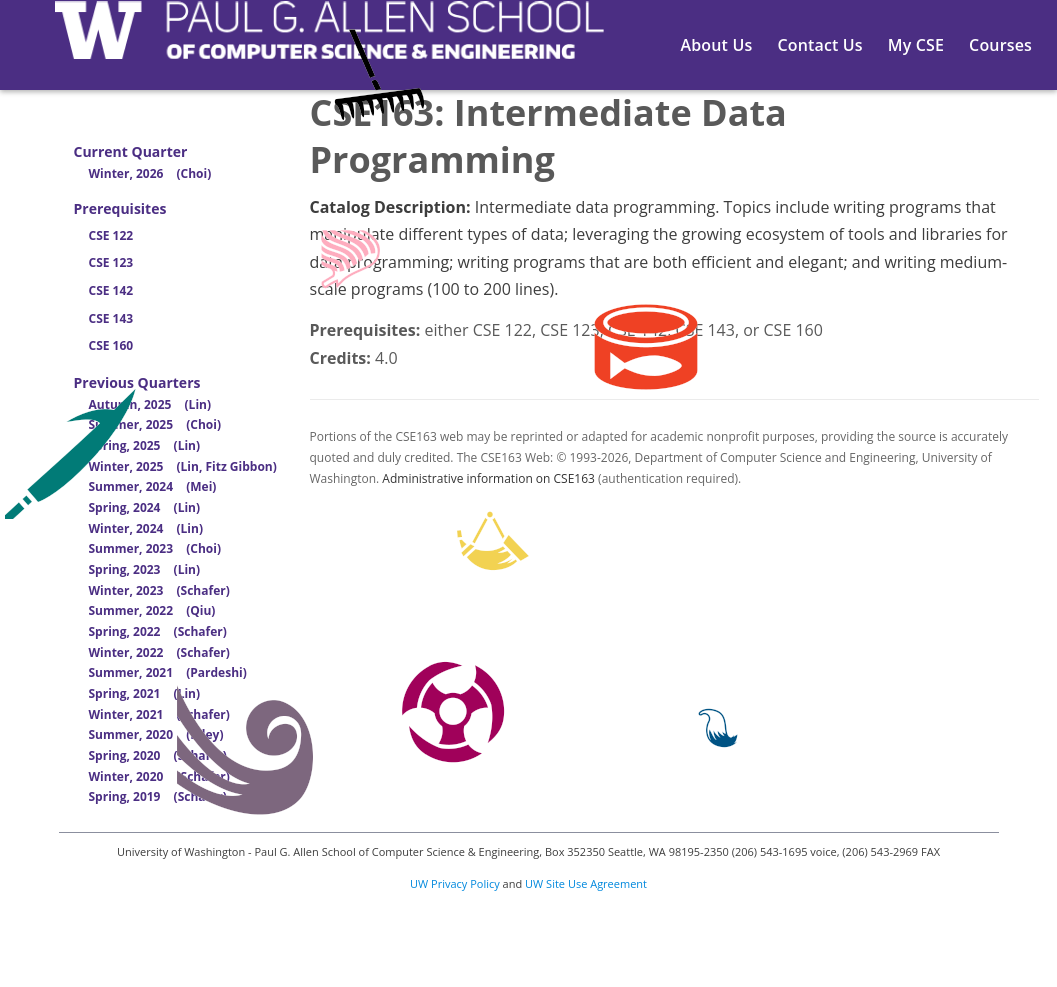 Image resolution: width=1057 pixels, height=987 pixels. I want to click on access gardening tools or yard work features, so click(380, 75).